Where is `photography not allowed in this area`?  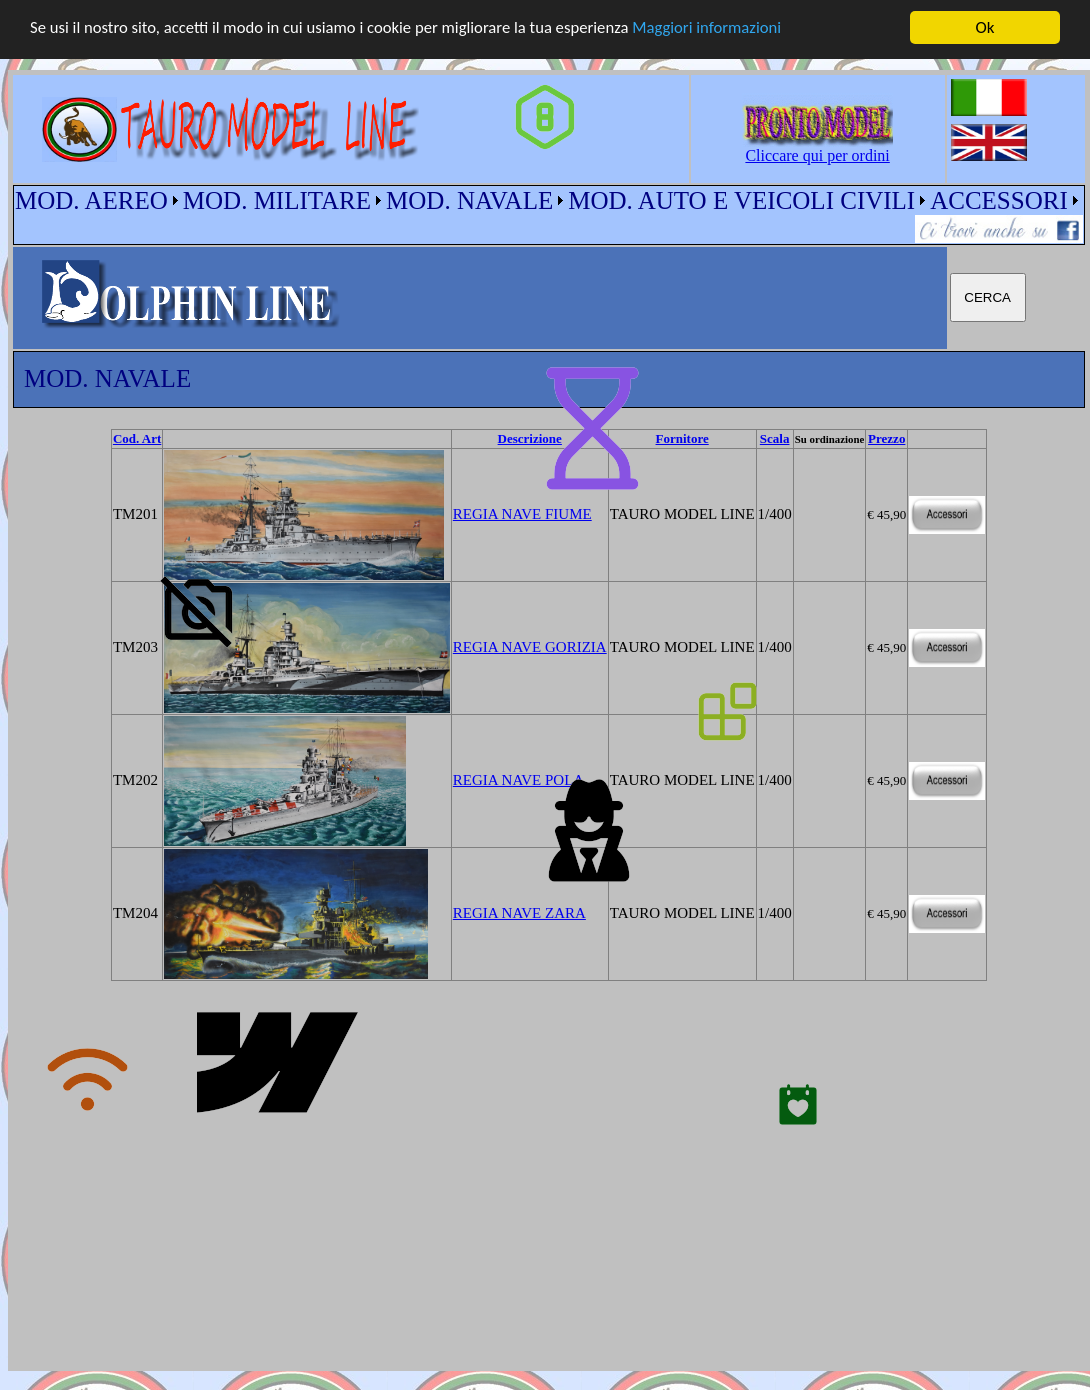
photography not allowed in this area is located at coordinates (198, 609).